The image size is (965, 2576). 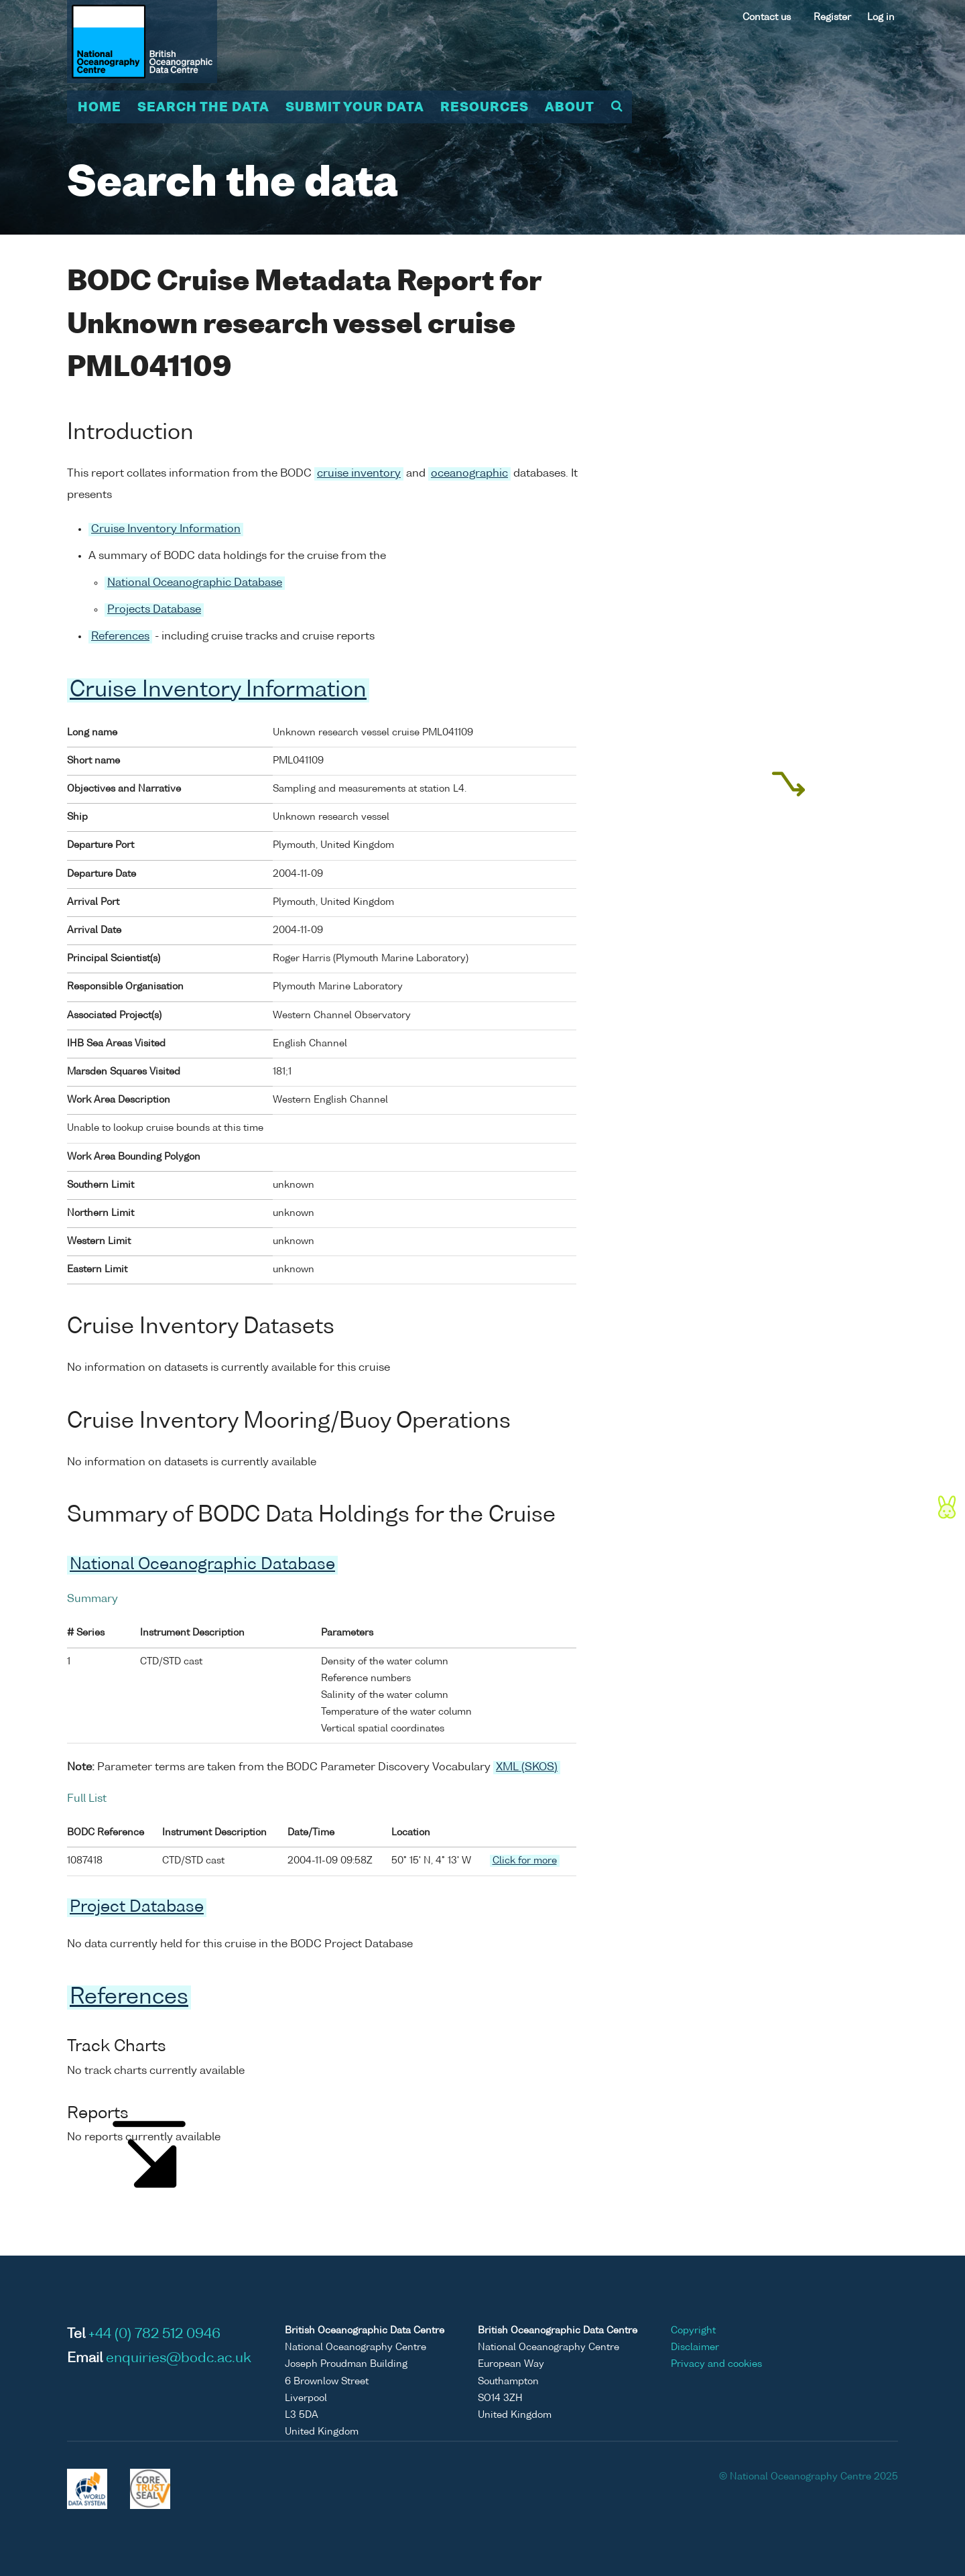 What do you see at coordinates (149, 2157) in the screenshot?
I see `move item to bottom-right corner` at bounding box center [149, 2157].